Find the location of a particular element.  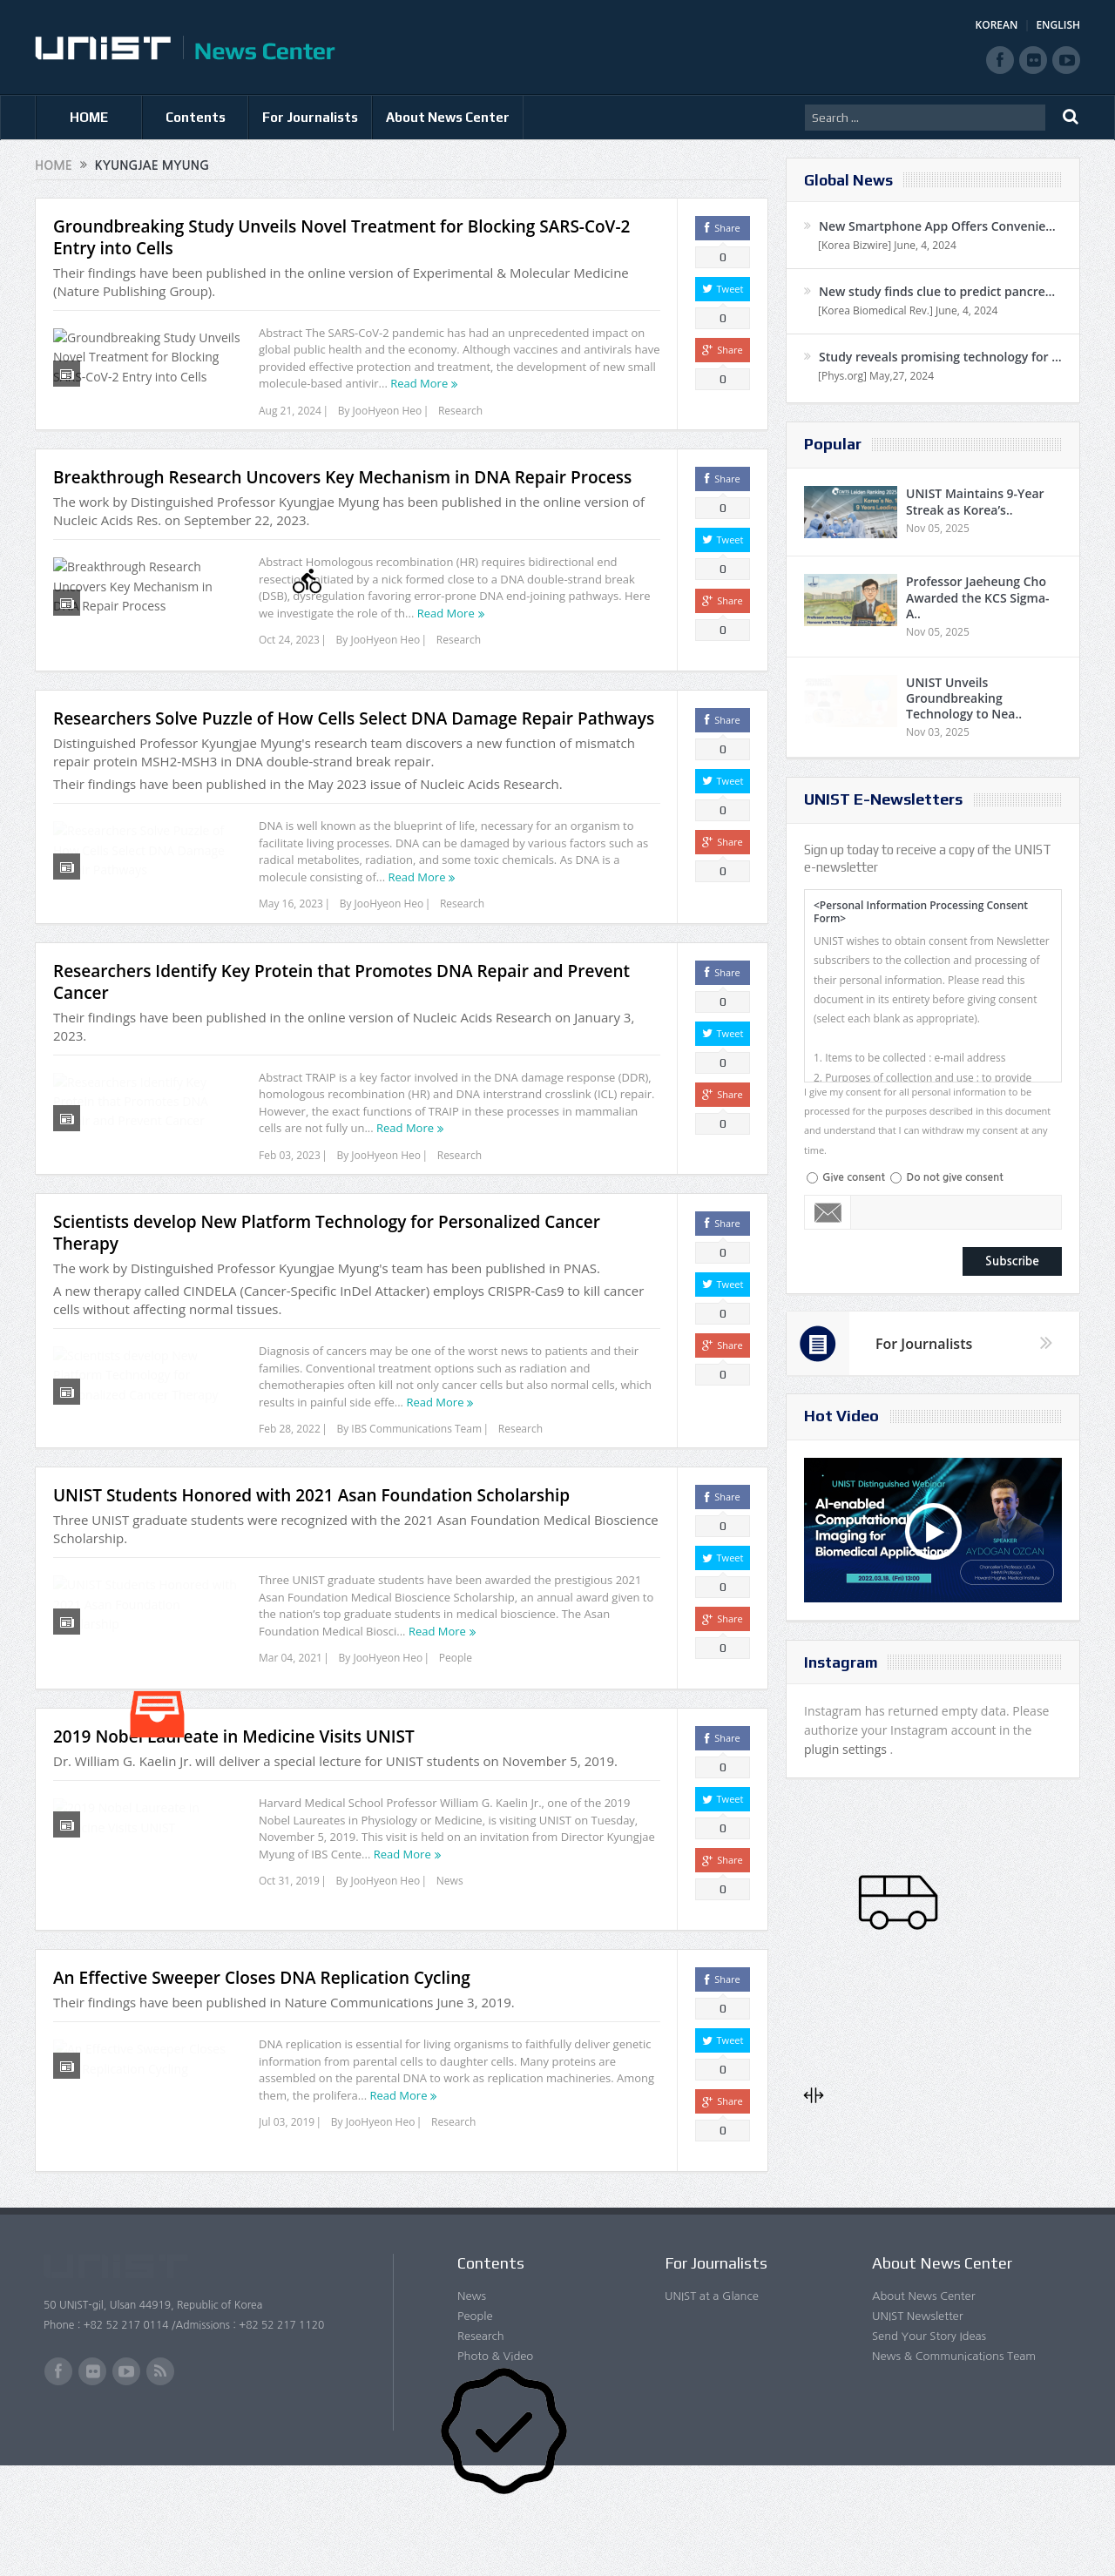

track delivery or shipping status is located at coordinates (895, 1901).